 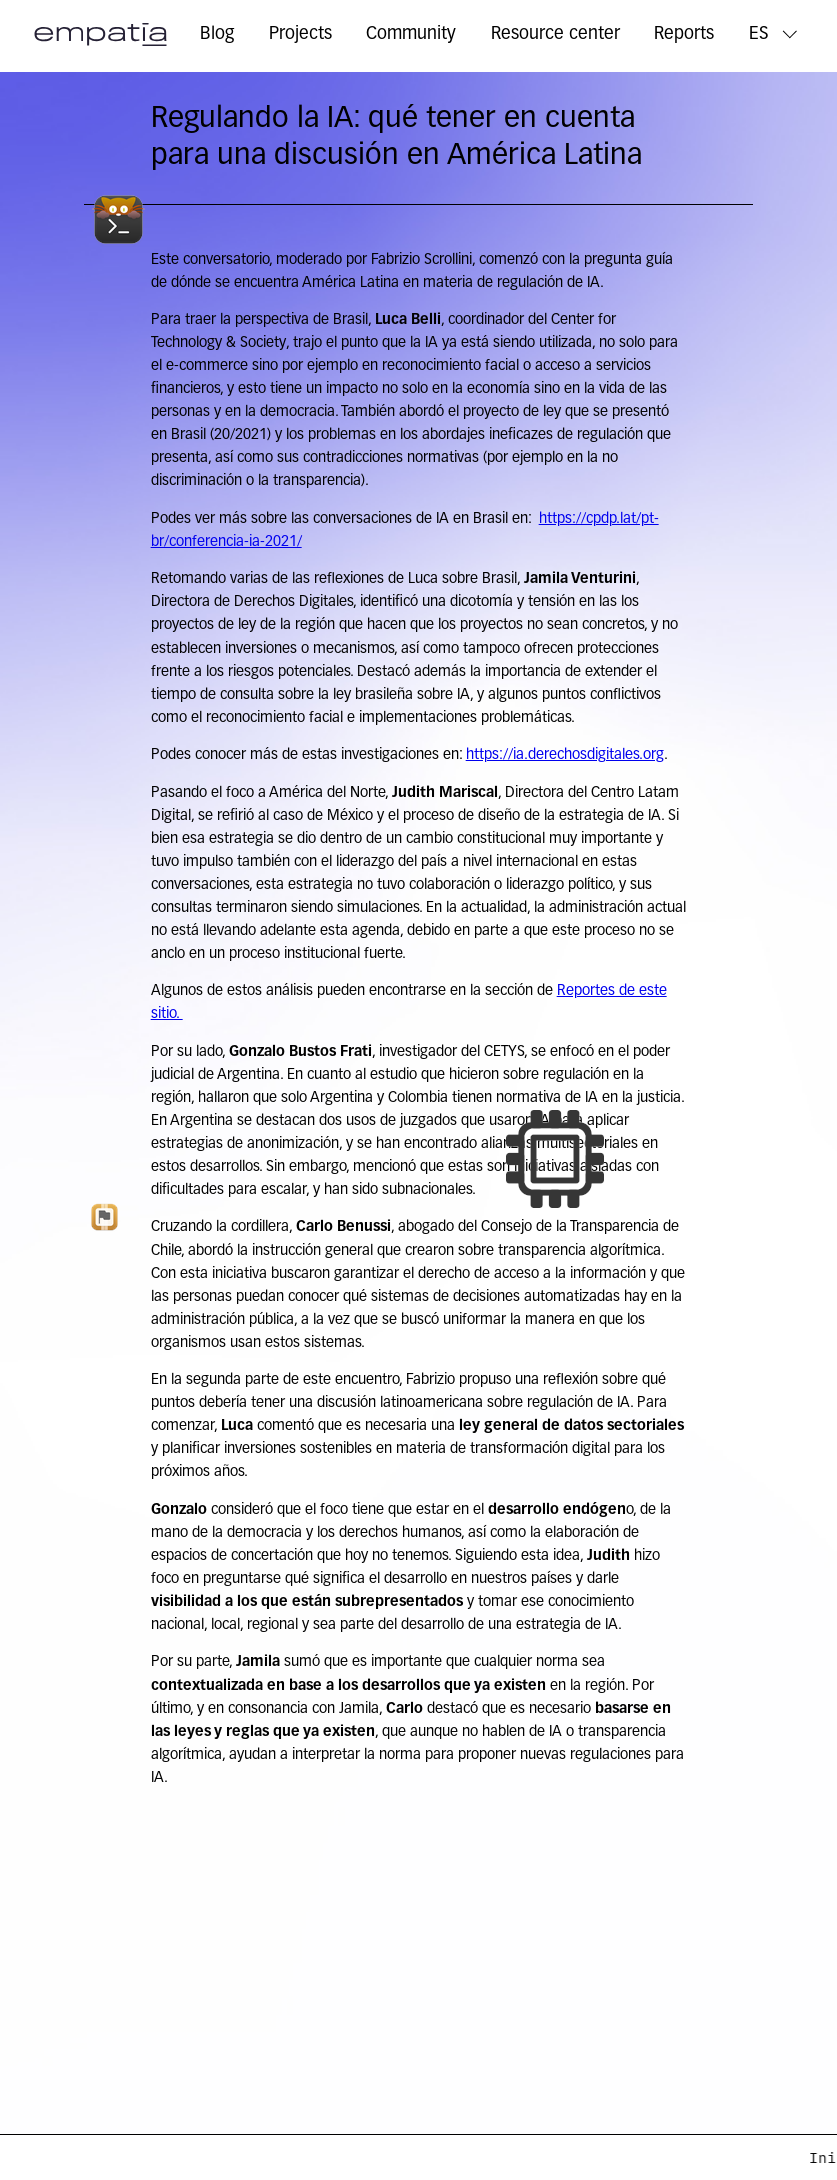 What do you see at coordinates (118, 219) in the screenshot?
I see `open kitty terminal emulator` at bounding box center [118, 219].